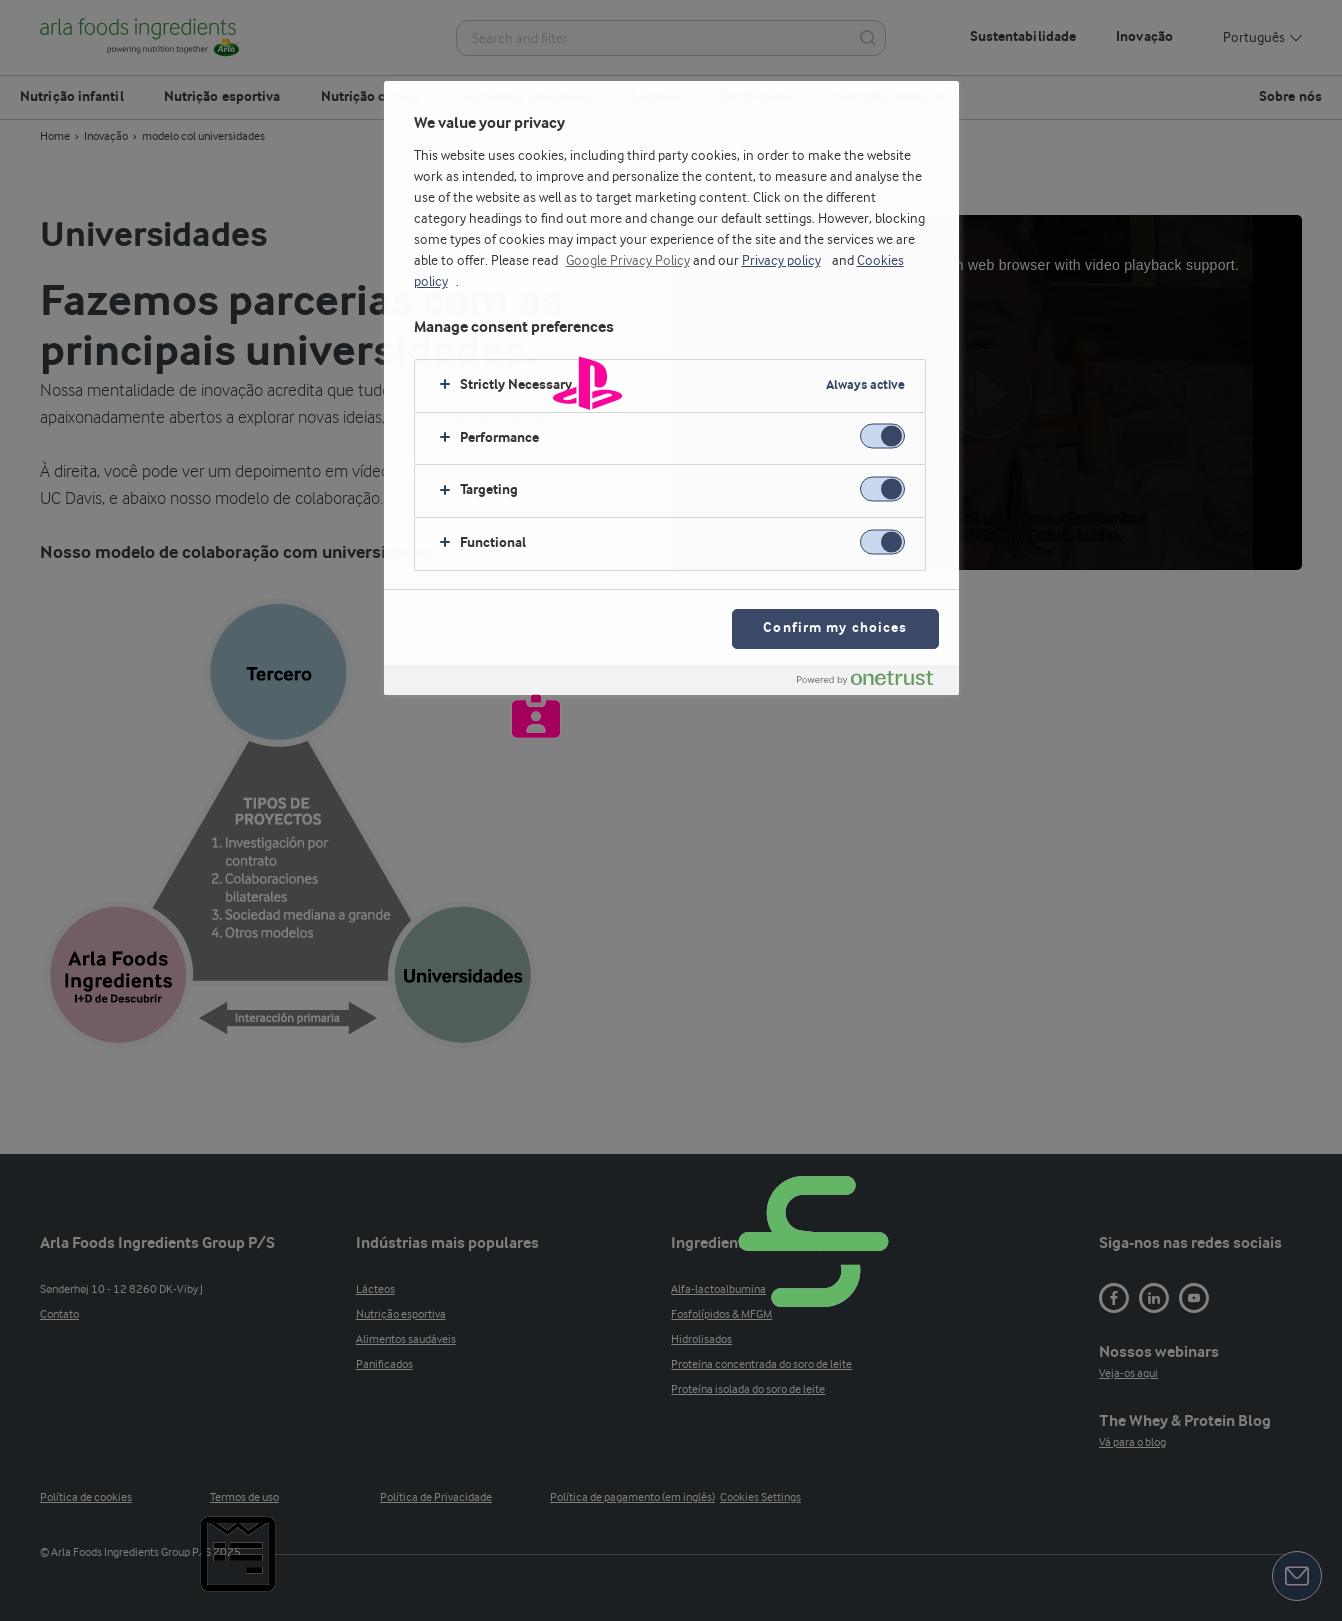 The image size is (1342, 1621). Describe the element at coordinates (813, 1241) in the screenshot. I see `apply strikethrough formatting to selected text` at that location.